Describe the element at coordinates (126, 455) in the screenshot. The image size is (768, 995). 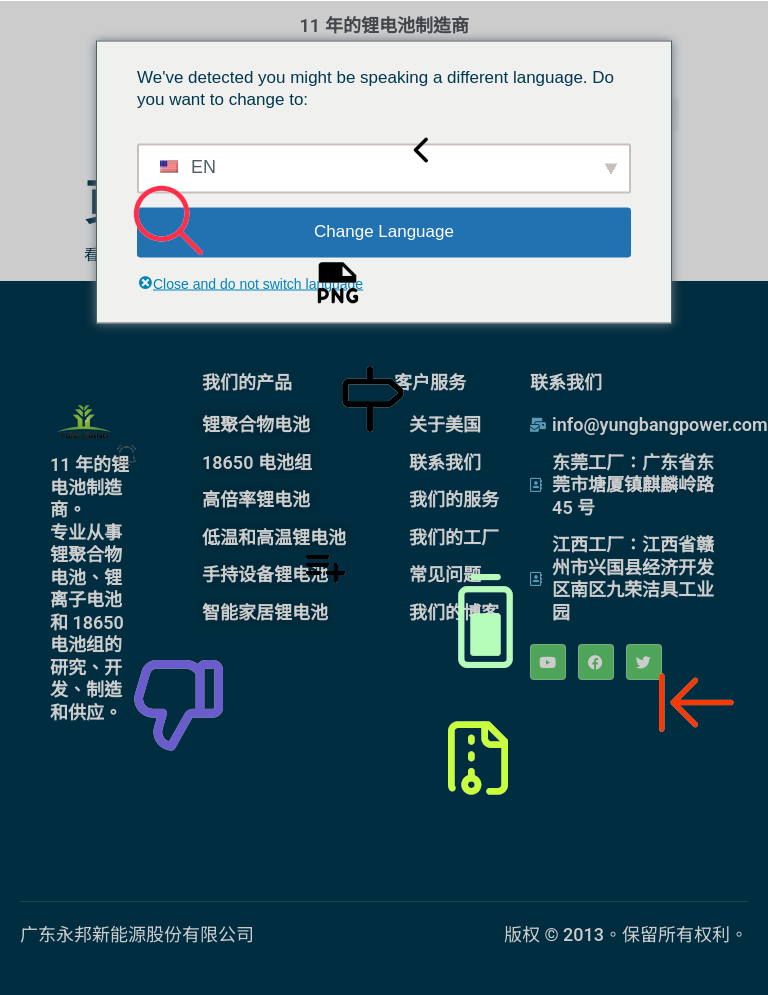
I see `active notifications or alerts` at that location.